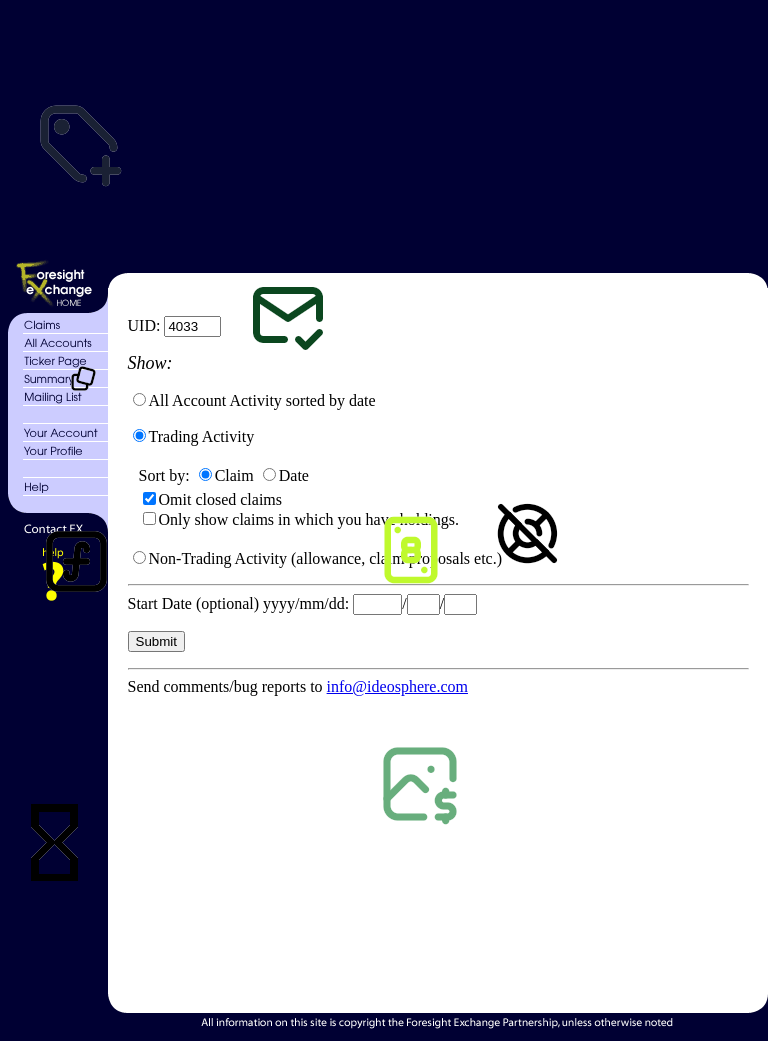 The image size is (768, 1041). Describe the element at coordinates (527, 533) in the screenshot. I see `help or support is unavailable` at that location.